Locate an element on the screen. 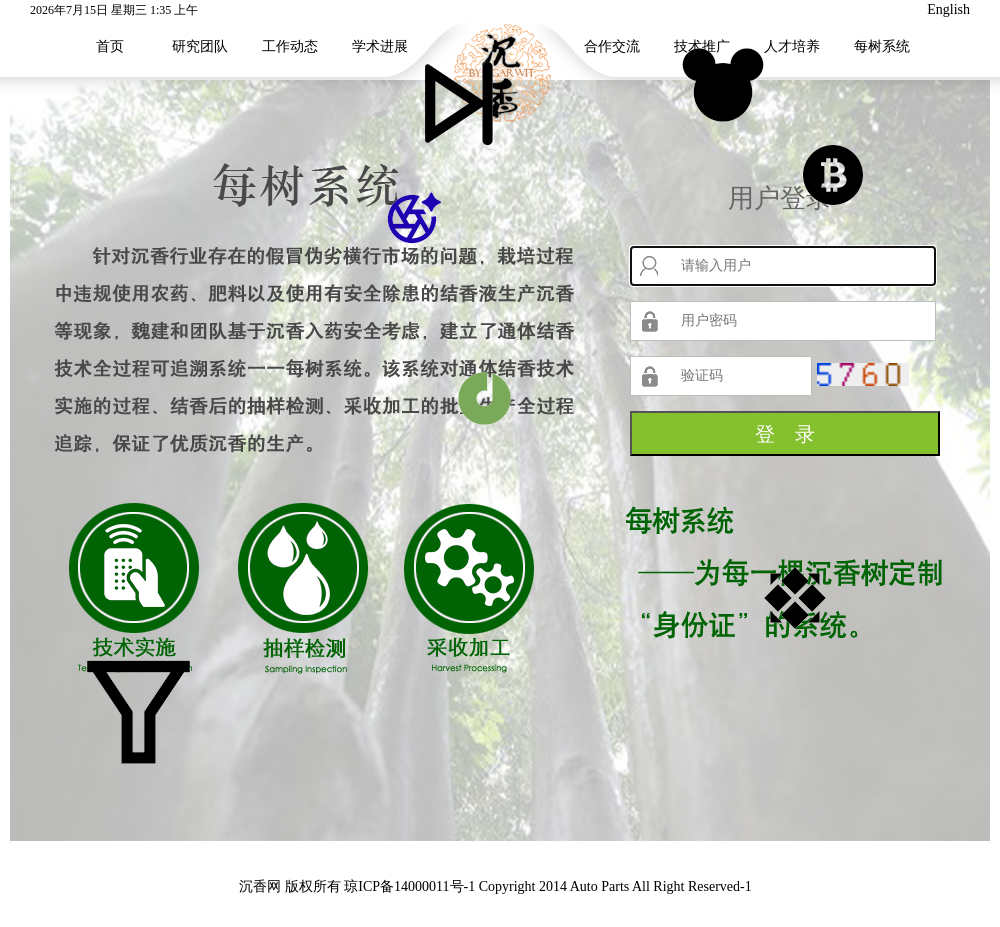 This screenshot has height=927, width=1000. filter or sort content is located at coordinates (138, 706).